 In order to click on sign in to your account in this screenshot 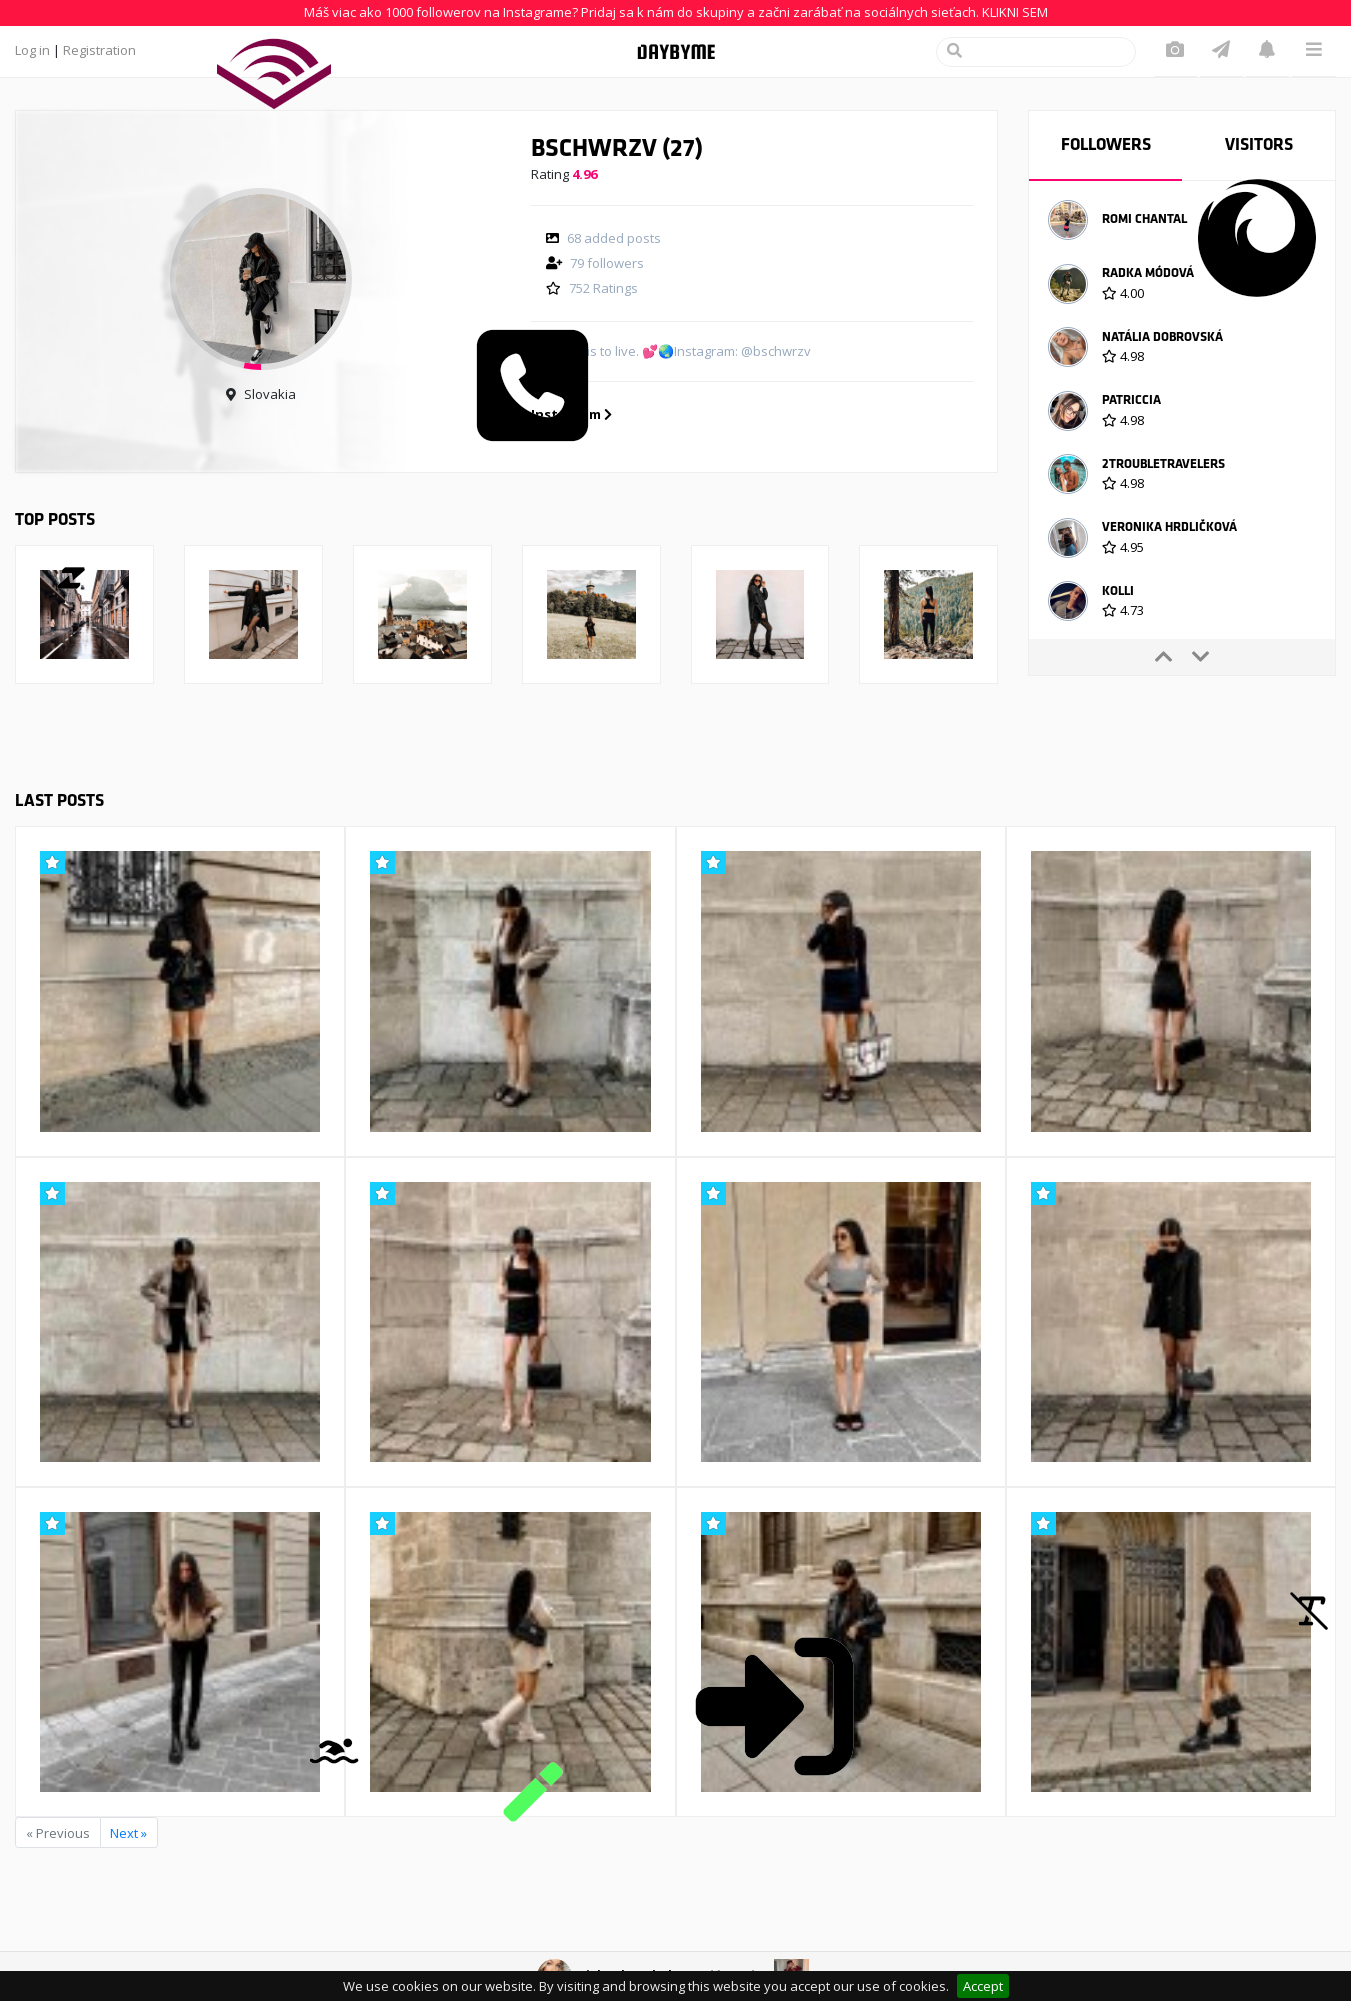, I will do `click(774, 1706)`.